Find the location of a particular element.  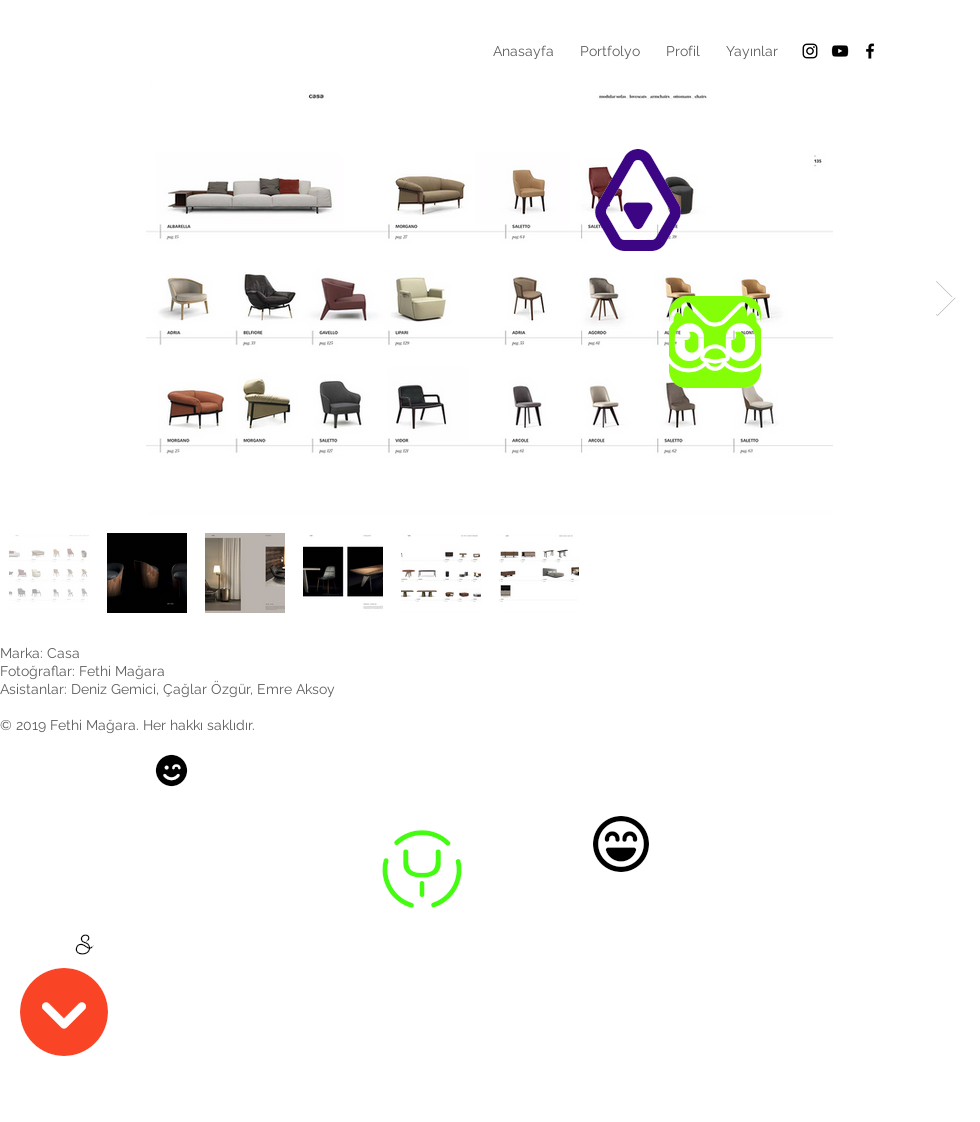

expand to show more content is located at coordinates (64, 1012).